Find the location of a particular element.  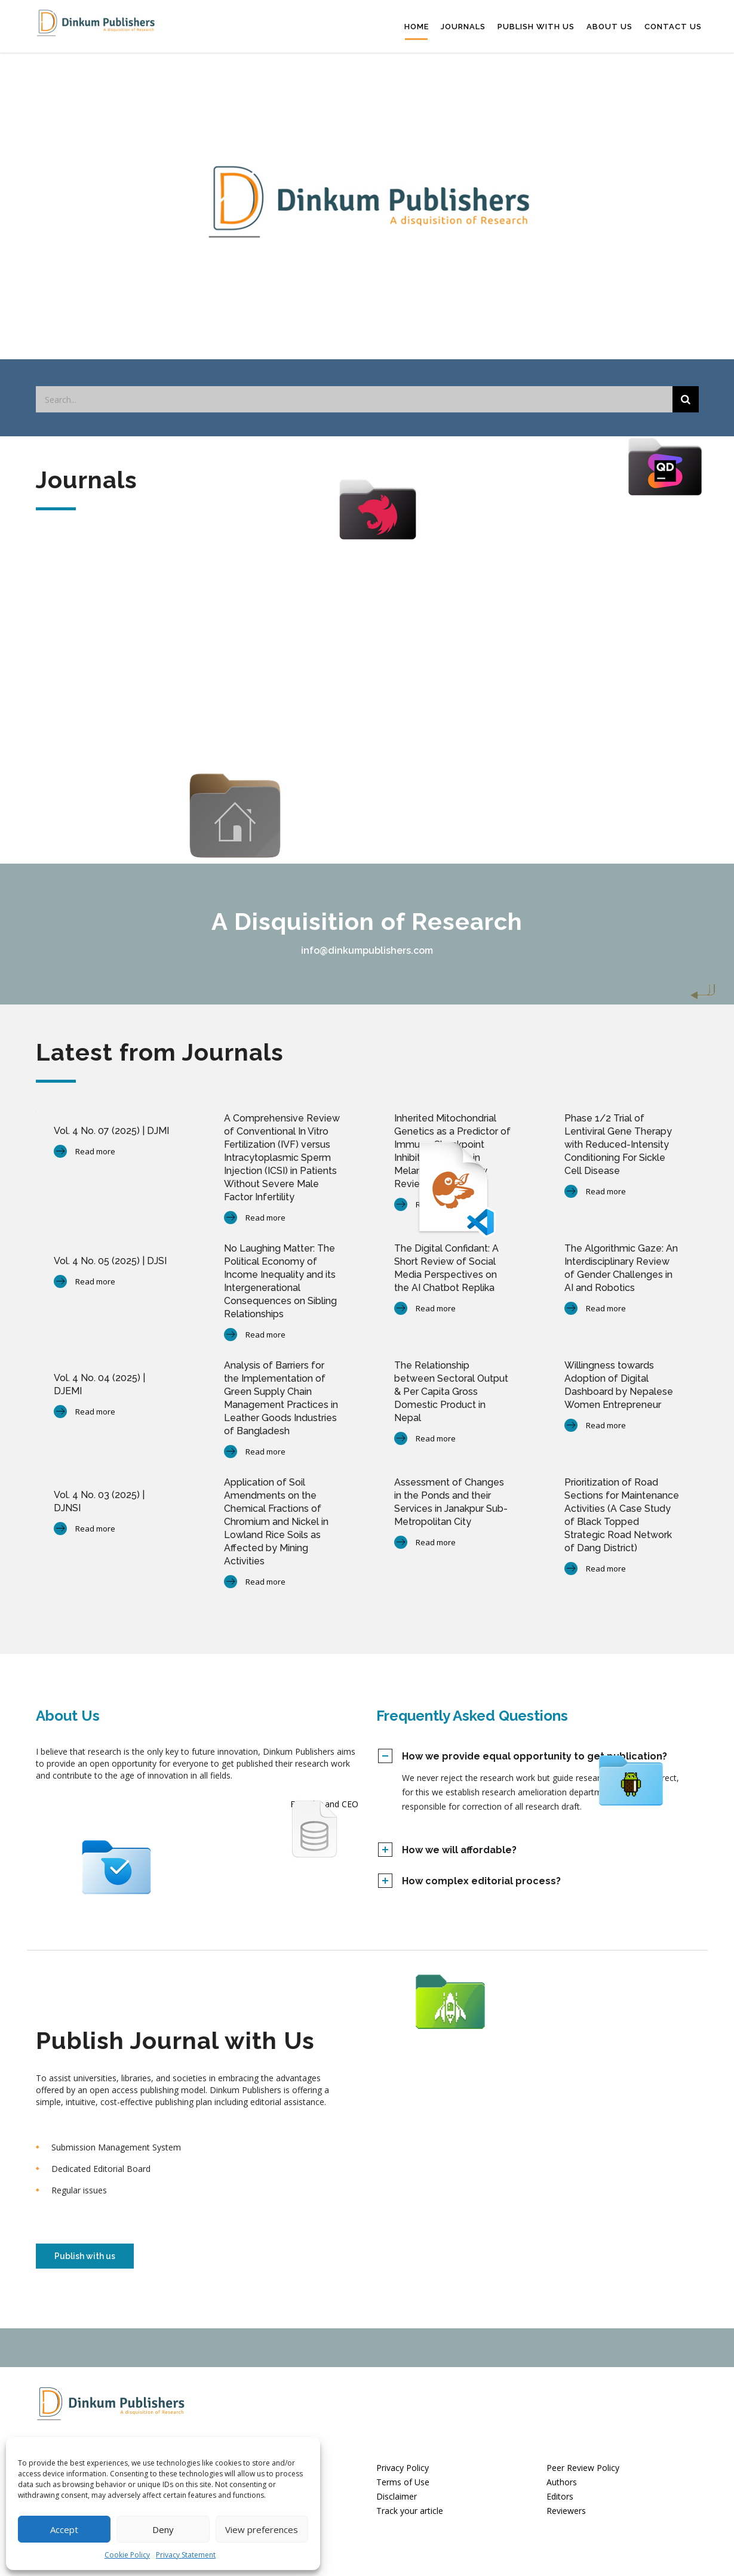

bower package manager file in Visual Studio Code is located at coordinates (453, 1189).